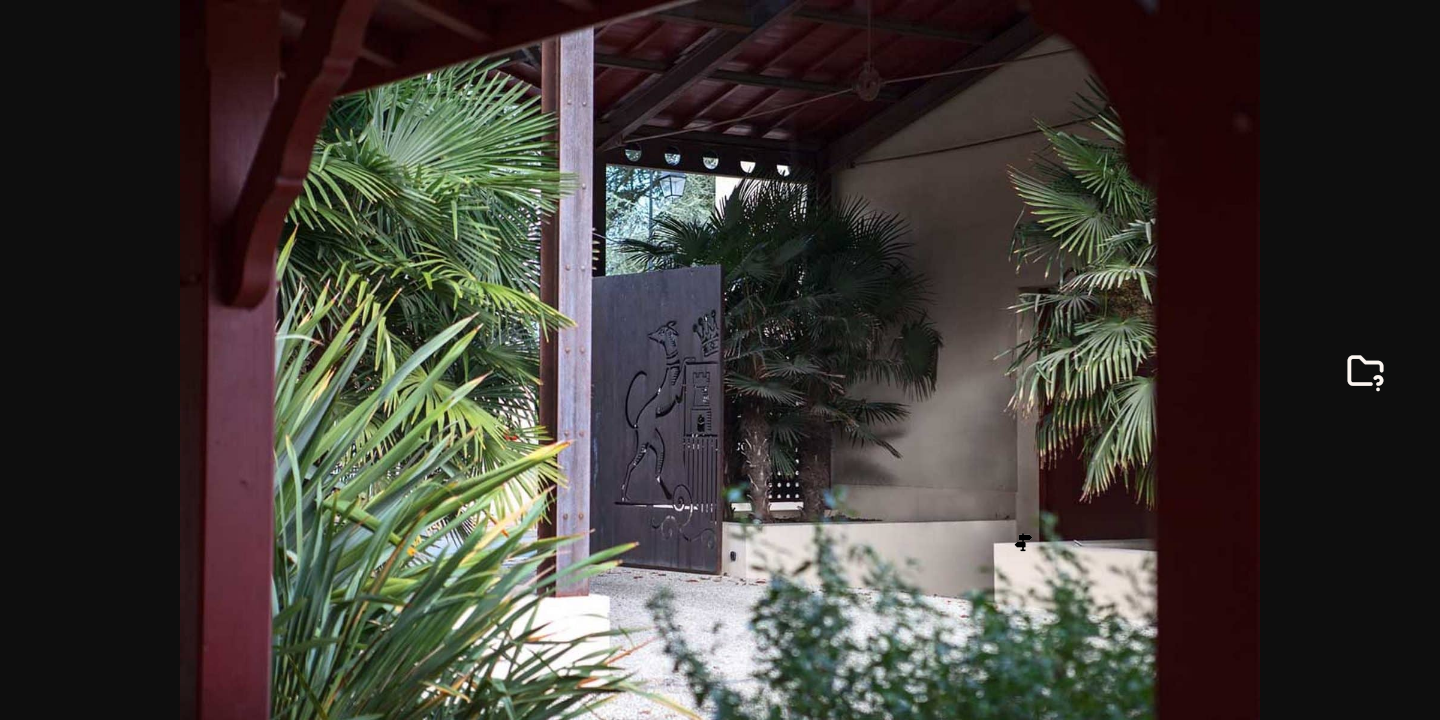 This screenshot has width=1440, height=720. Describe the element at coordinates (1023, 542) in the screenshot. I see `get directions to a destination` at that location.